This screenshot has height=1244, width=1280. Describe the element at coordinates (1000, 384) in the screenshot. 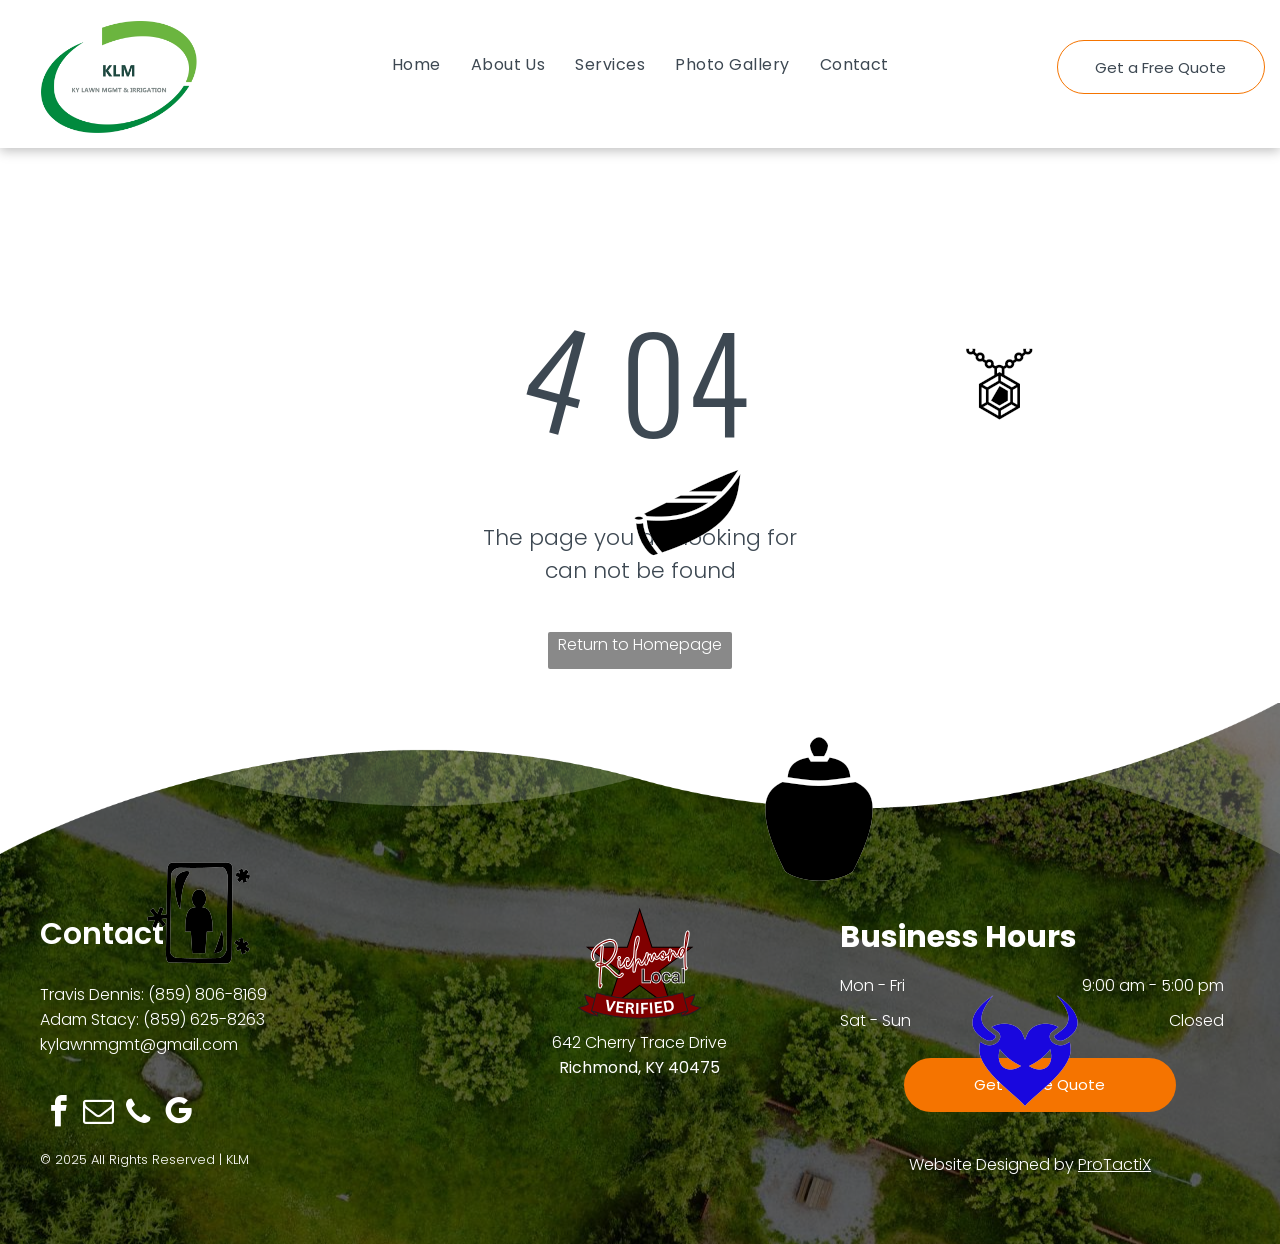

I see `view jewelry or accessories inventory` at that location.